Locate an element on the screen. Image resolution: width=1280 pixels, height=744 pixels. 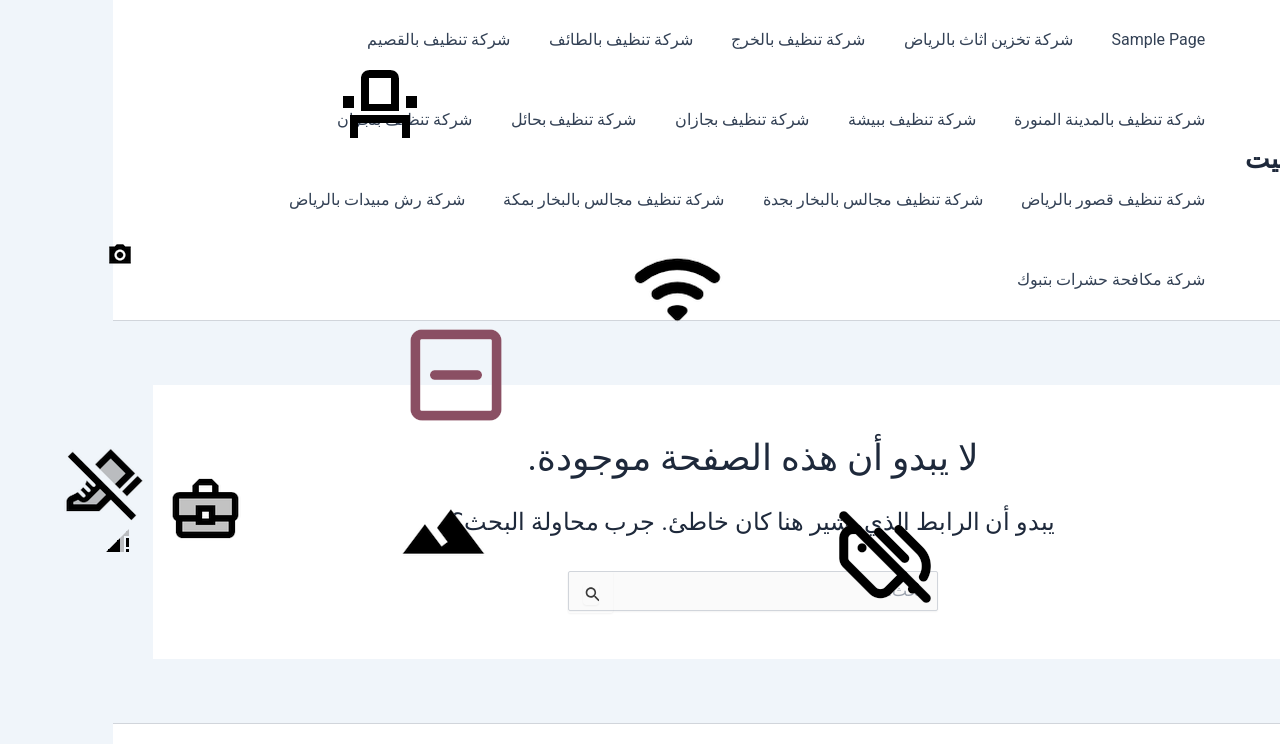
indicates active wifi connection is located at coordinates (677, 289).